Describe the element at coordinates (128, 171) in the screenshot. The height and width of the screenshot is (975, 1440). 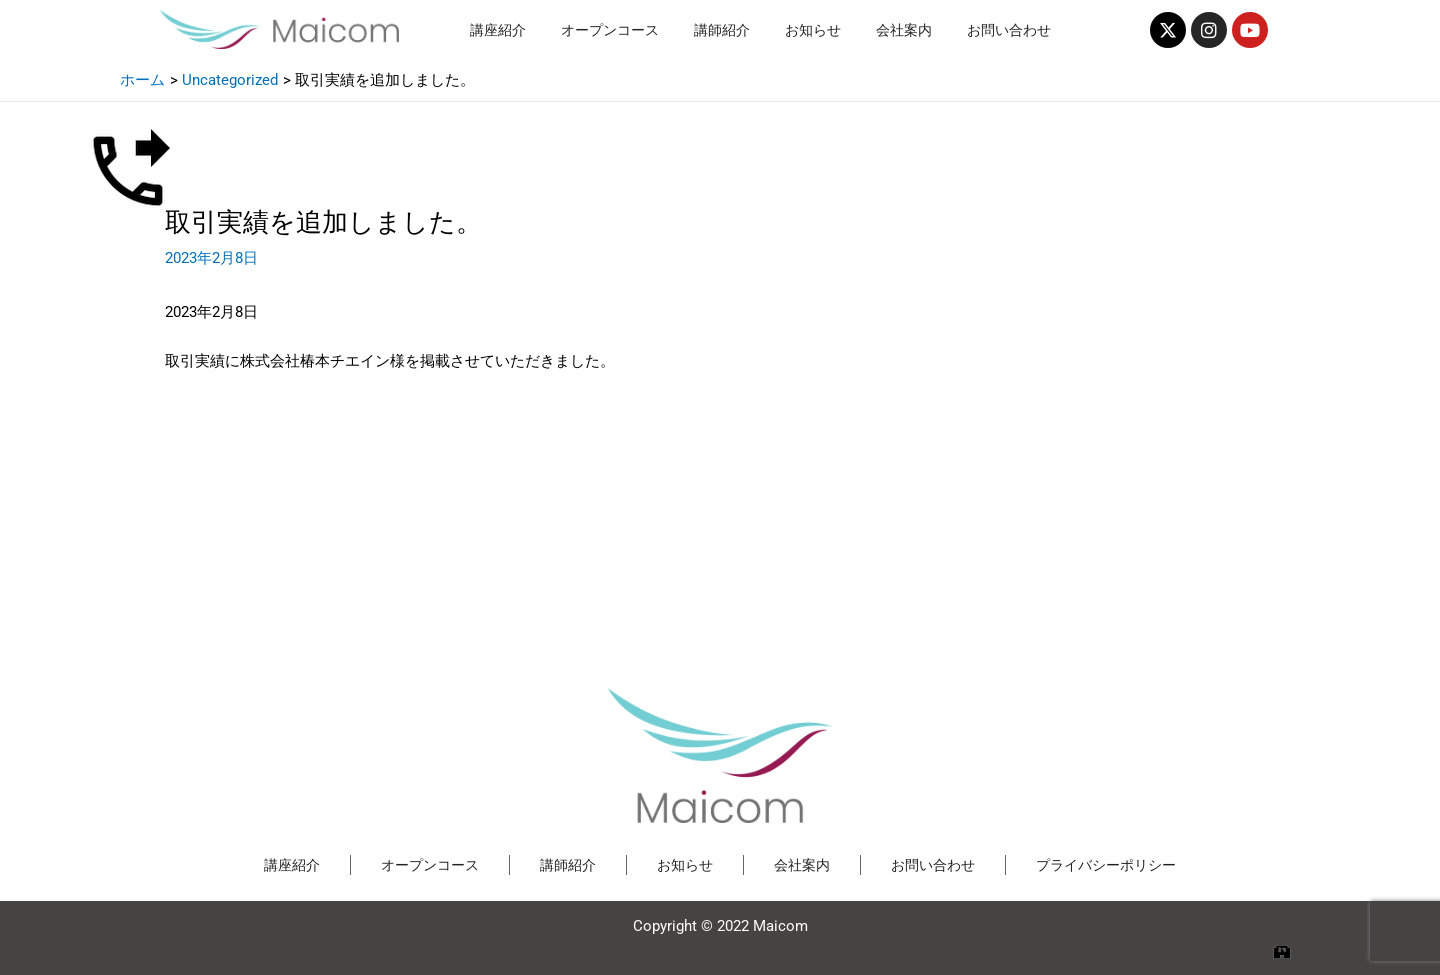
I see `call forwarding is enabled` at that location.